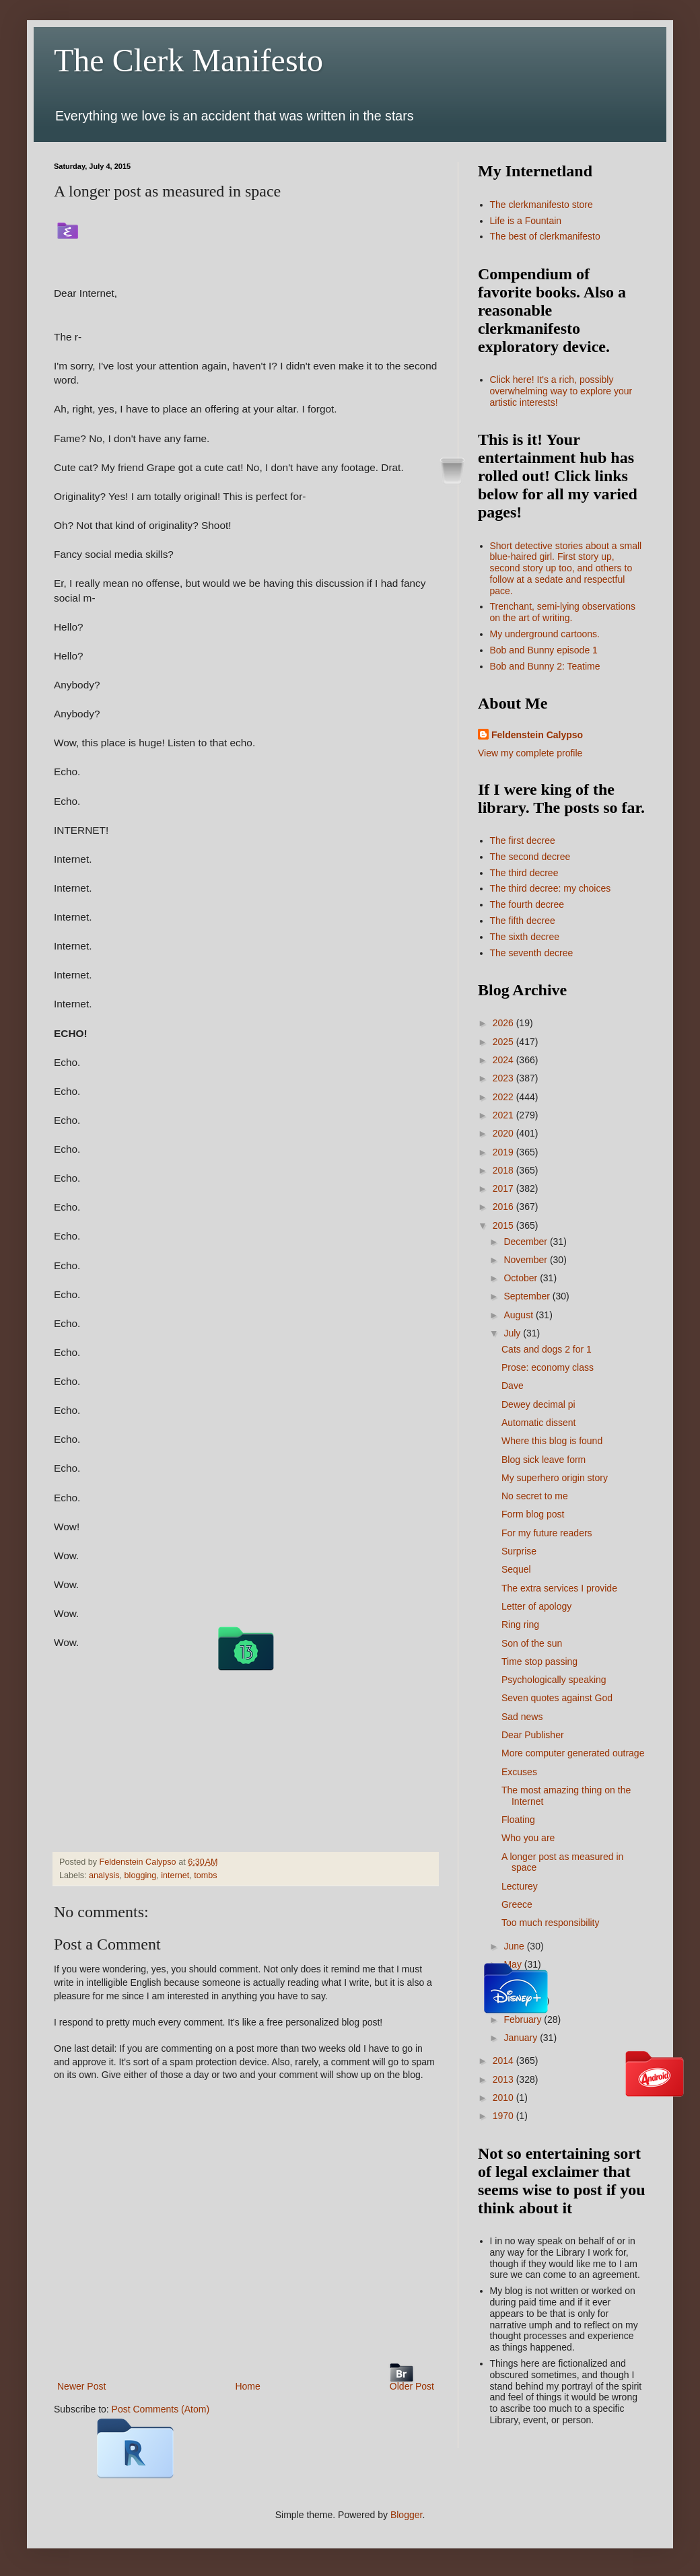 This screenshot has width=700, height=2576. What do you see at coordinates (452, 471) in the screenshot?
I see `empty trash bin ready to receive deleted files` at bounding box center [452, 471].